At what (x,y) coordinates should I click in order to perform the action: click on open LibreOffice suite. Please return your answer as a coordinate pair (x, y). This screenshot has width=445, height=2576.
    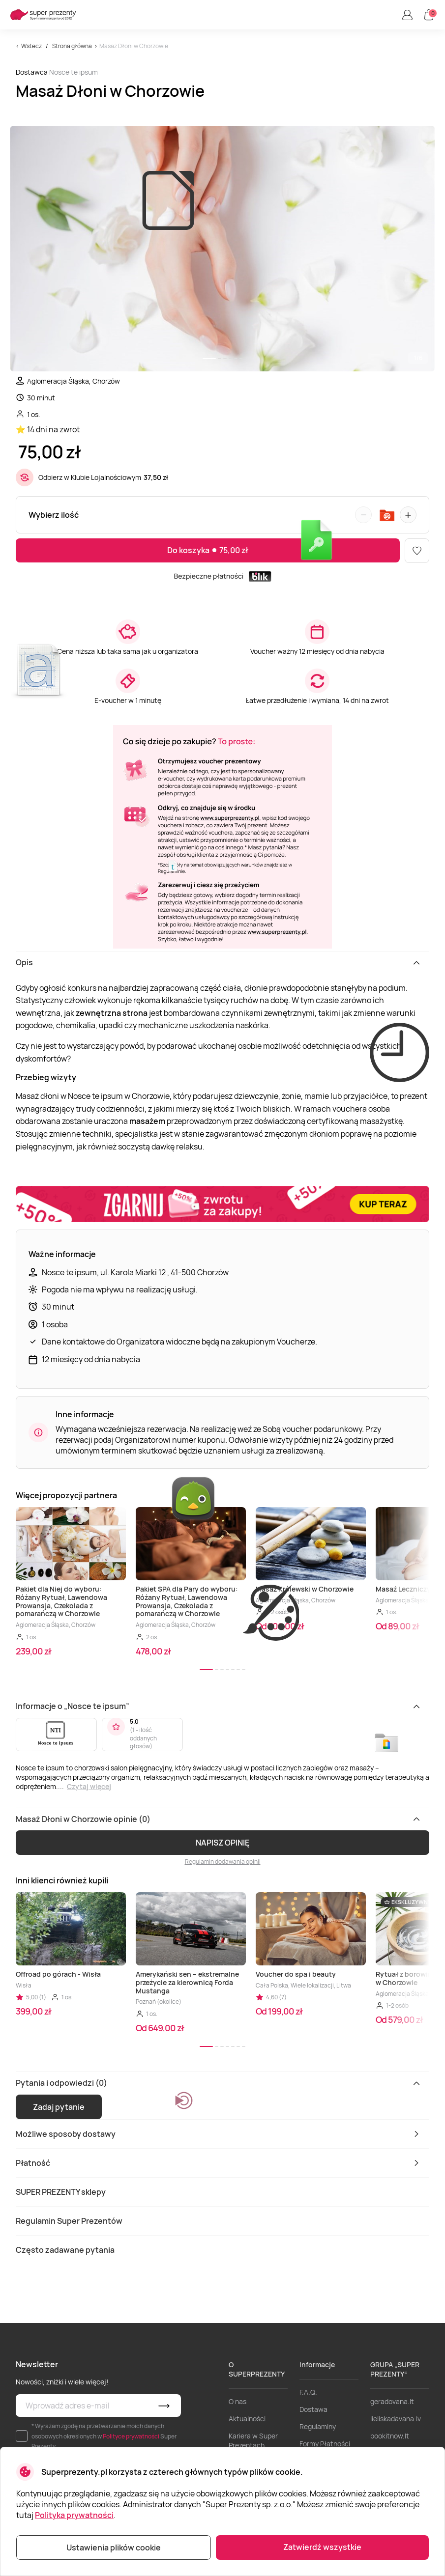
    Looking at the image, I should click on (168, 200).